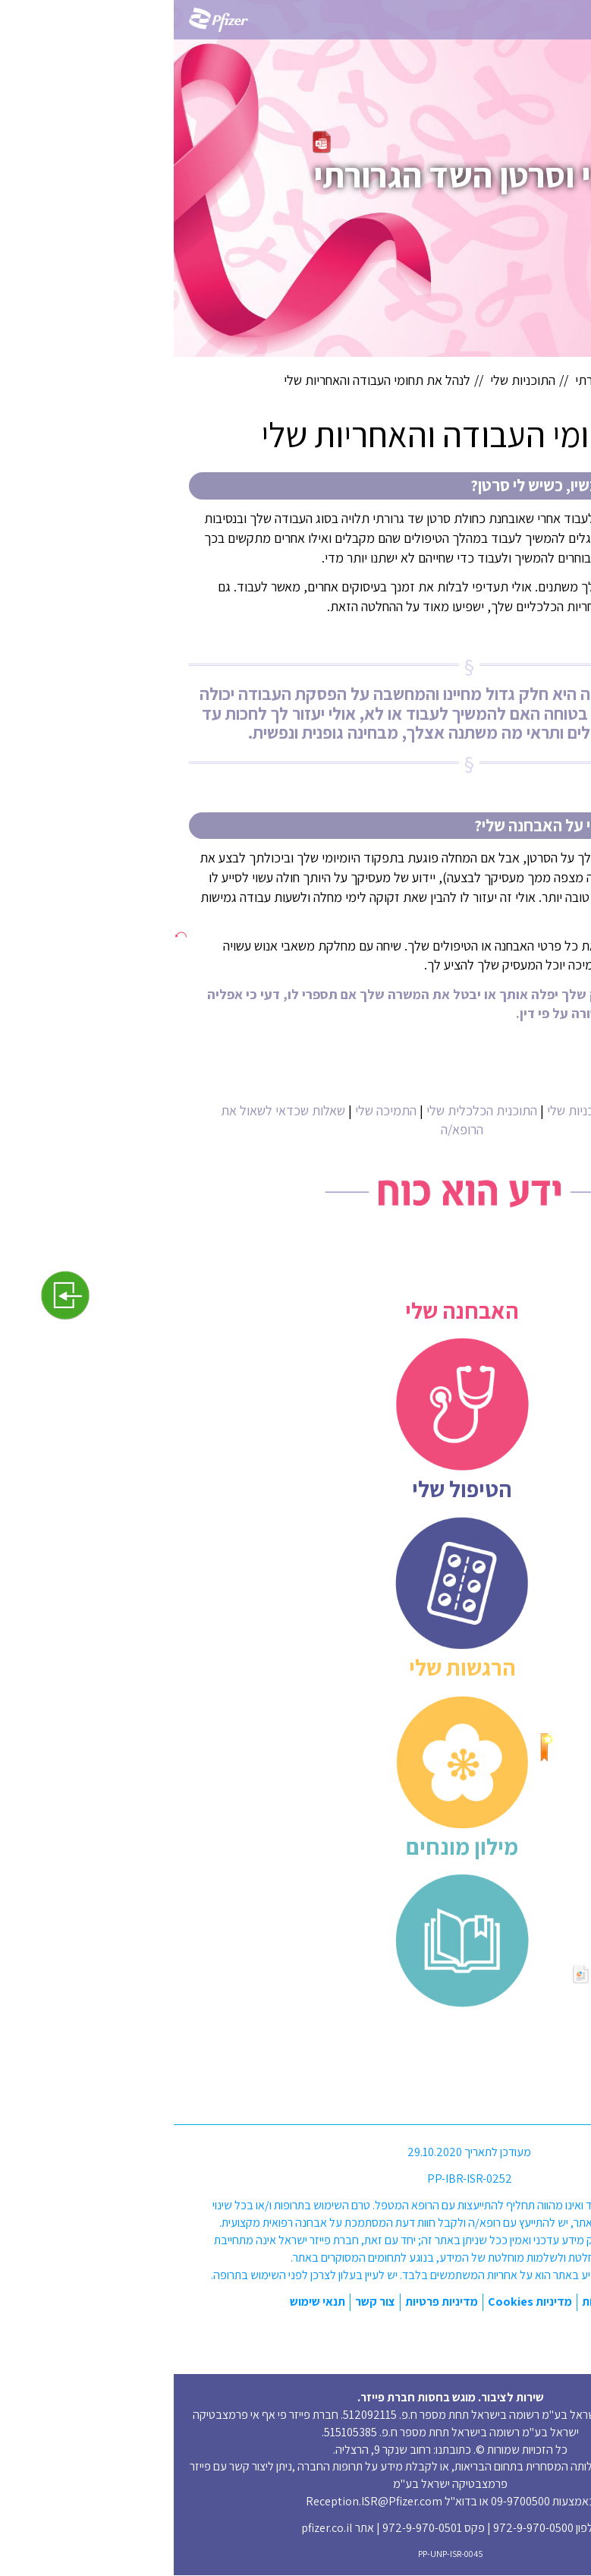  Describe the element at coordinates (181, 935) in the screenshot. I see `undo the last action` at that location.